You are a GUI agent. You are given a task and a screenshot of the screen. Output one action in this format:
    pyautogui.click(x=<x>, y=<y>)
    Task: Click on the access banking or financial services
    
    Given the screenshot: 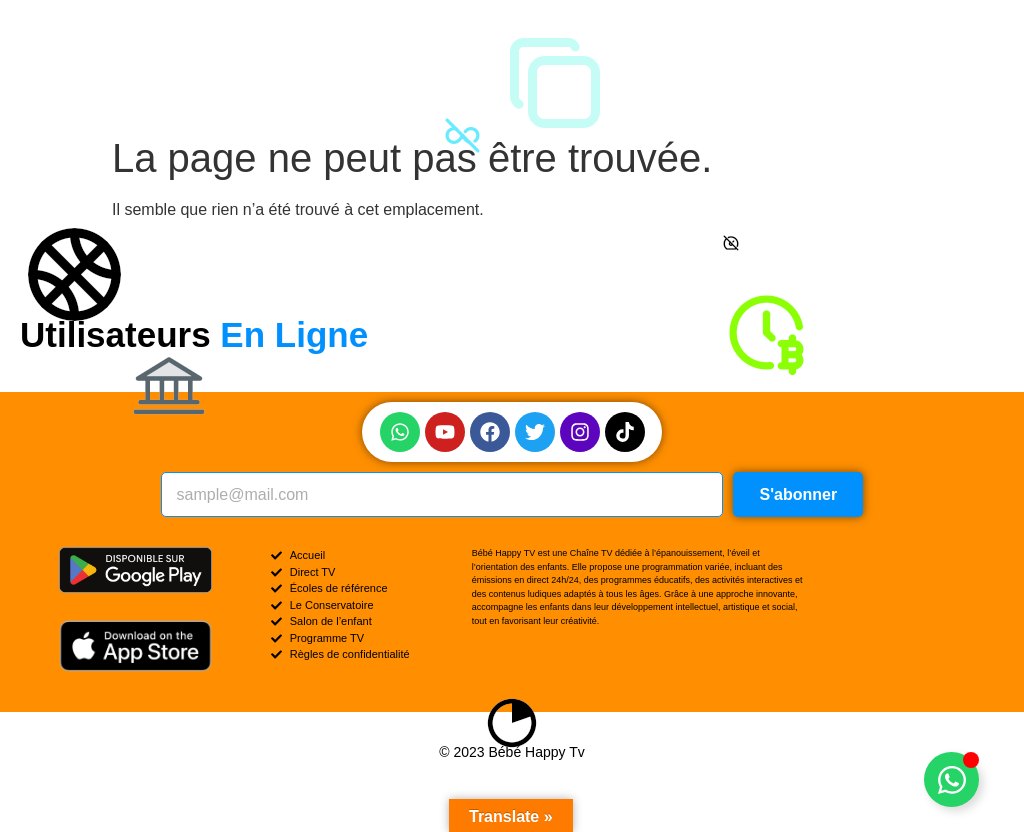 What is the action you would take?
    pyautogui.click(x=169, y=388)
    